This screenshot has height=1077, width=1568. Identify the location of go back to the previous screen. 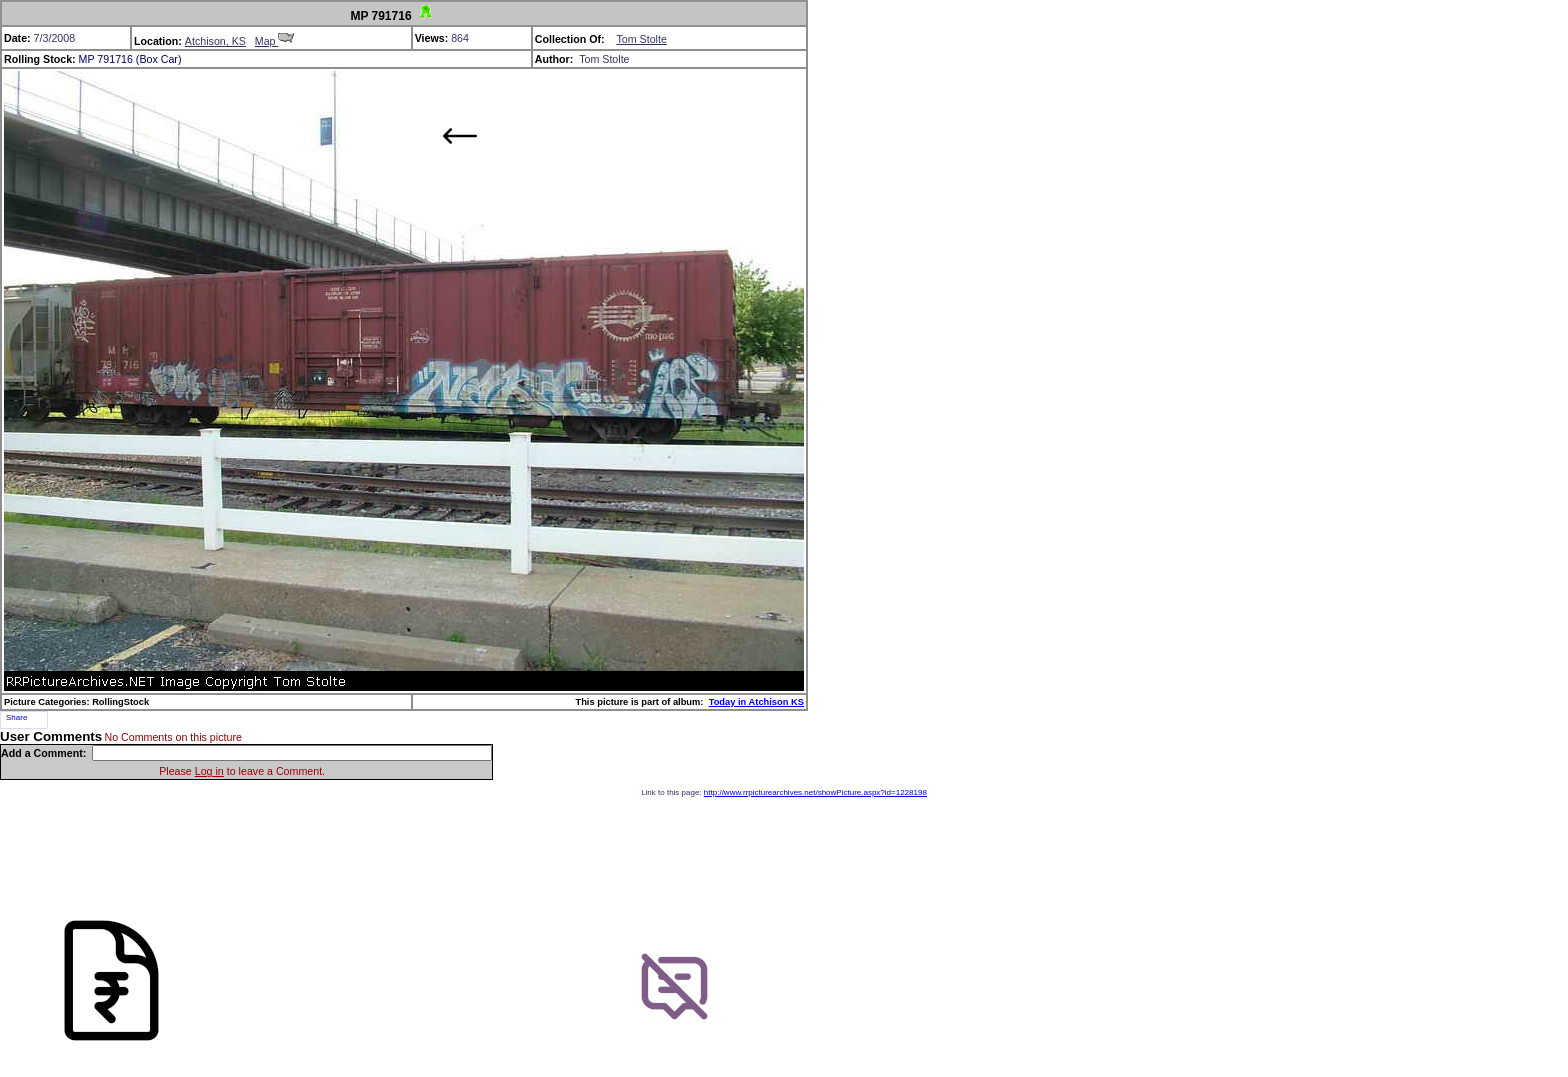
(460, 136).